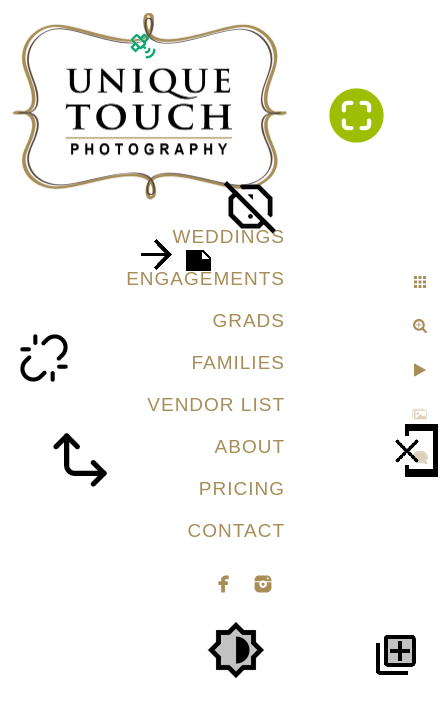 The image size is (447, 720). I want to click on add a new photo to your collection, so click(396, 655).